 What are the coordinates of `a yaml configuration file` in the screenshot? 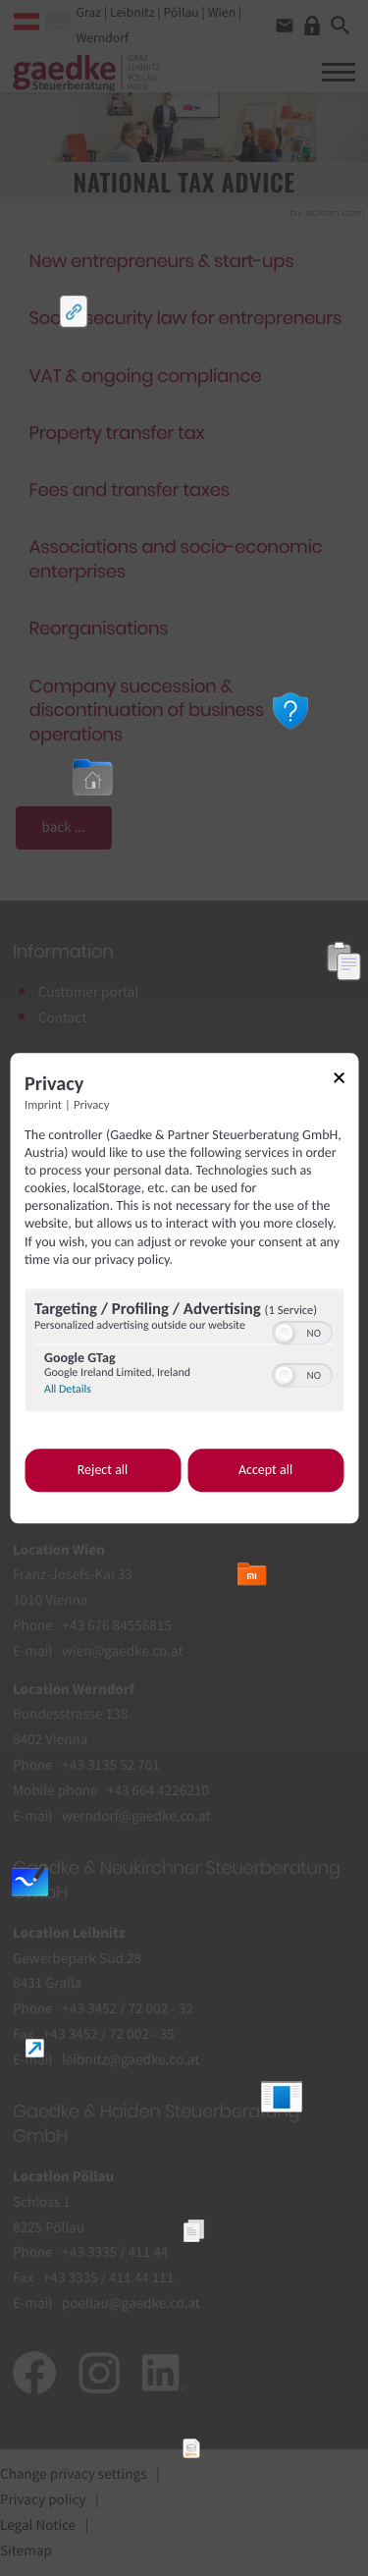 It's located at (191, 2448).